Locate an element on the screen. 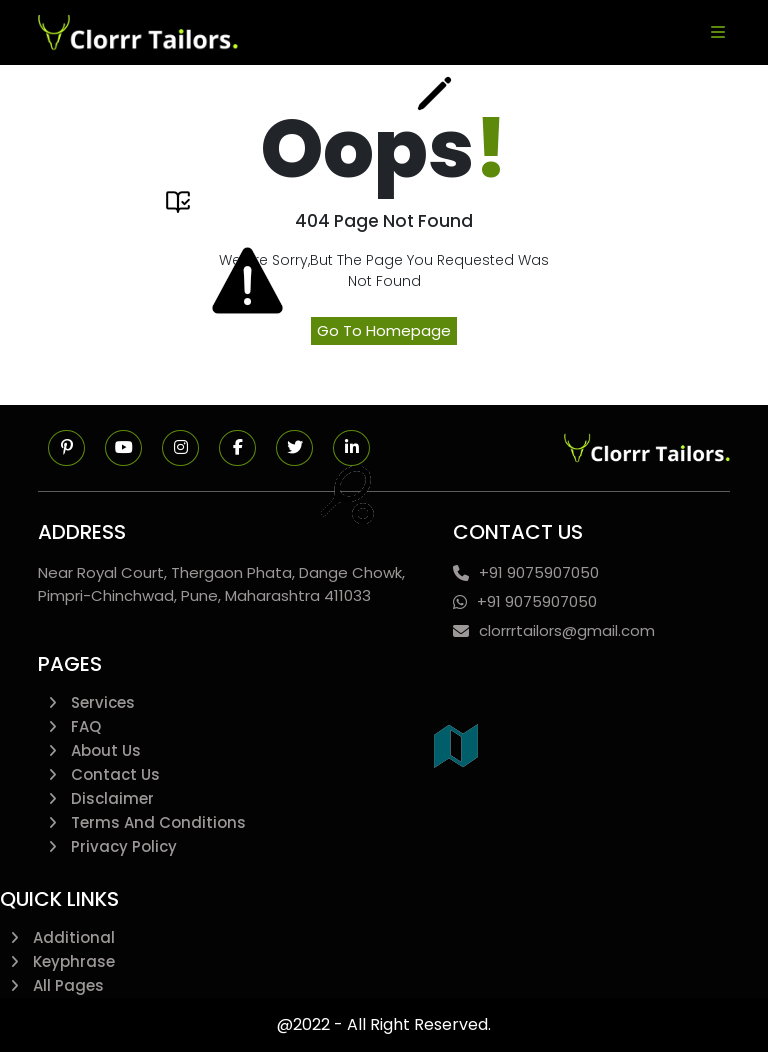 The height and width of the screenshot is (1052, 768). access tennis or racket sports content is located at coordinates (347, 495).